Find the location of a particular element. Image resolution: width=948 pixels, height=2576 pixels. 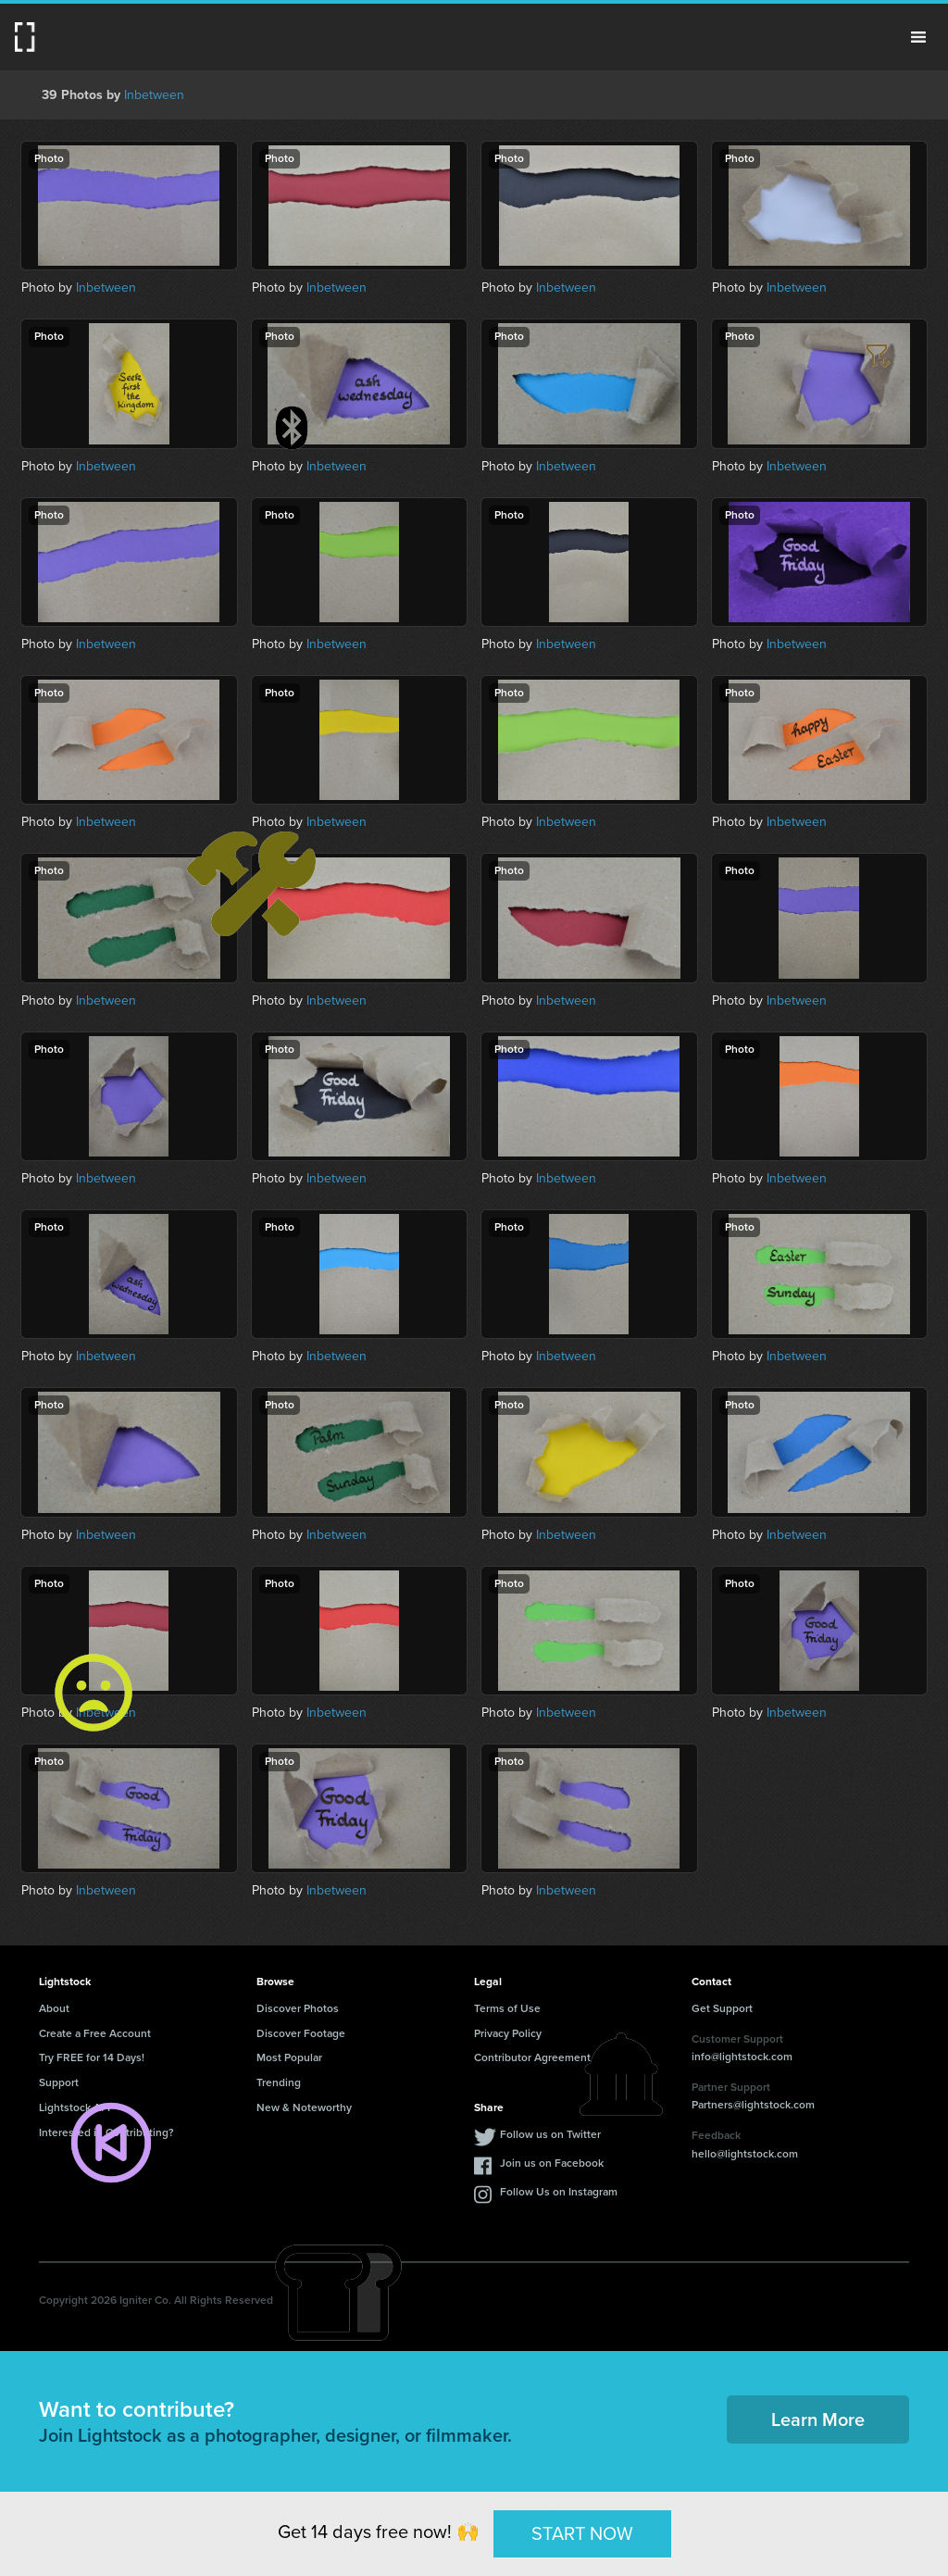

browse bakery or bread products is located at coordinates (341, 2293).